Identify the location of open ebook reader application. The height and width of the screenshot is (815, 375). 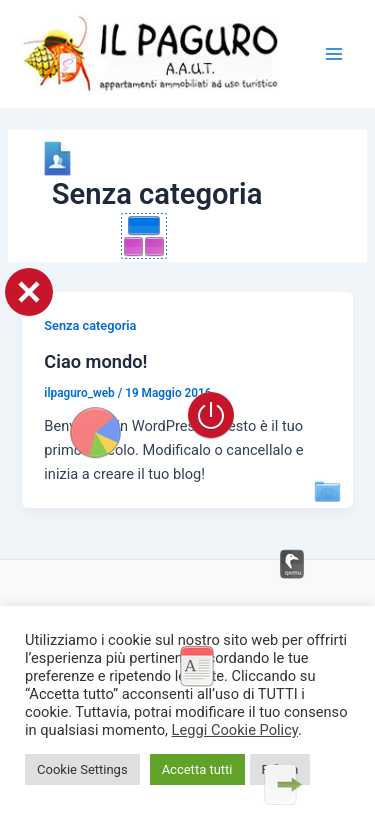
(197, 666).